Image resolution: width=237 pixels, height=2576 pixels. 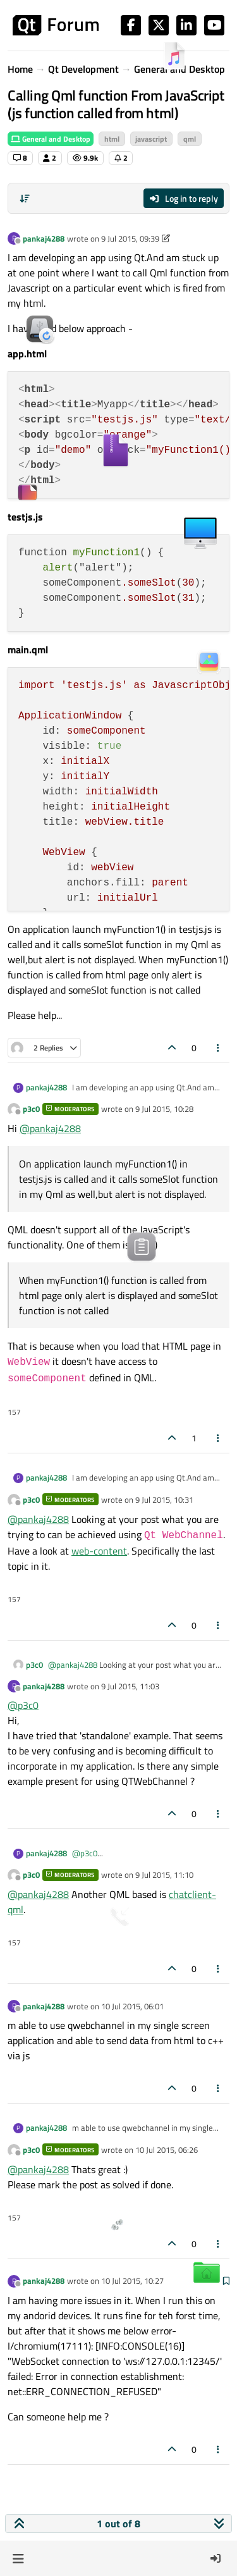 I want to click on open imagefan reloaded photo viewer app, so click(x=209, y=662).